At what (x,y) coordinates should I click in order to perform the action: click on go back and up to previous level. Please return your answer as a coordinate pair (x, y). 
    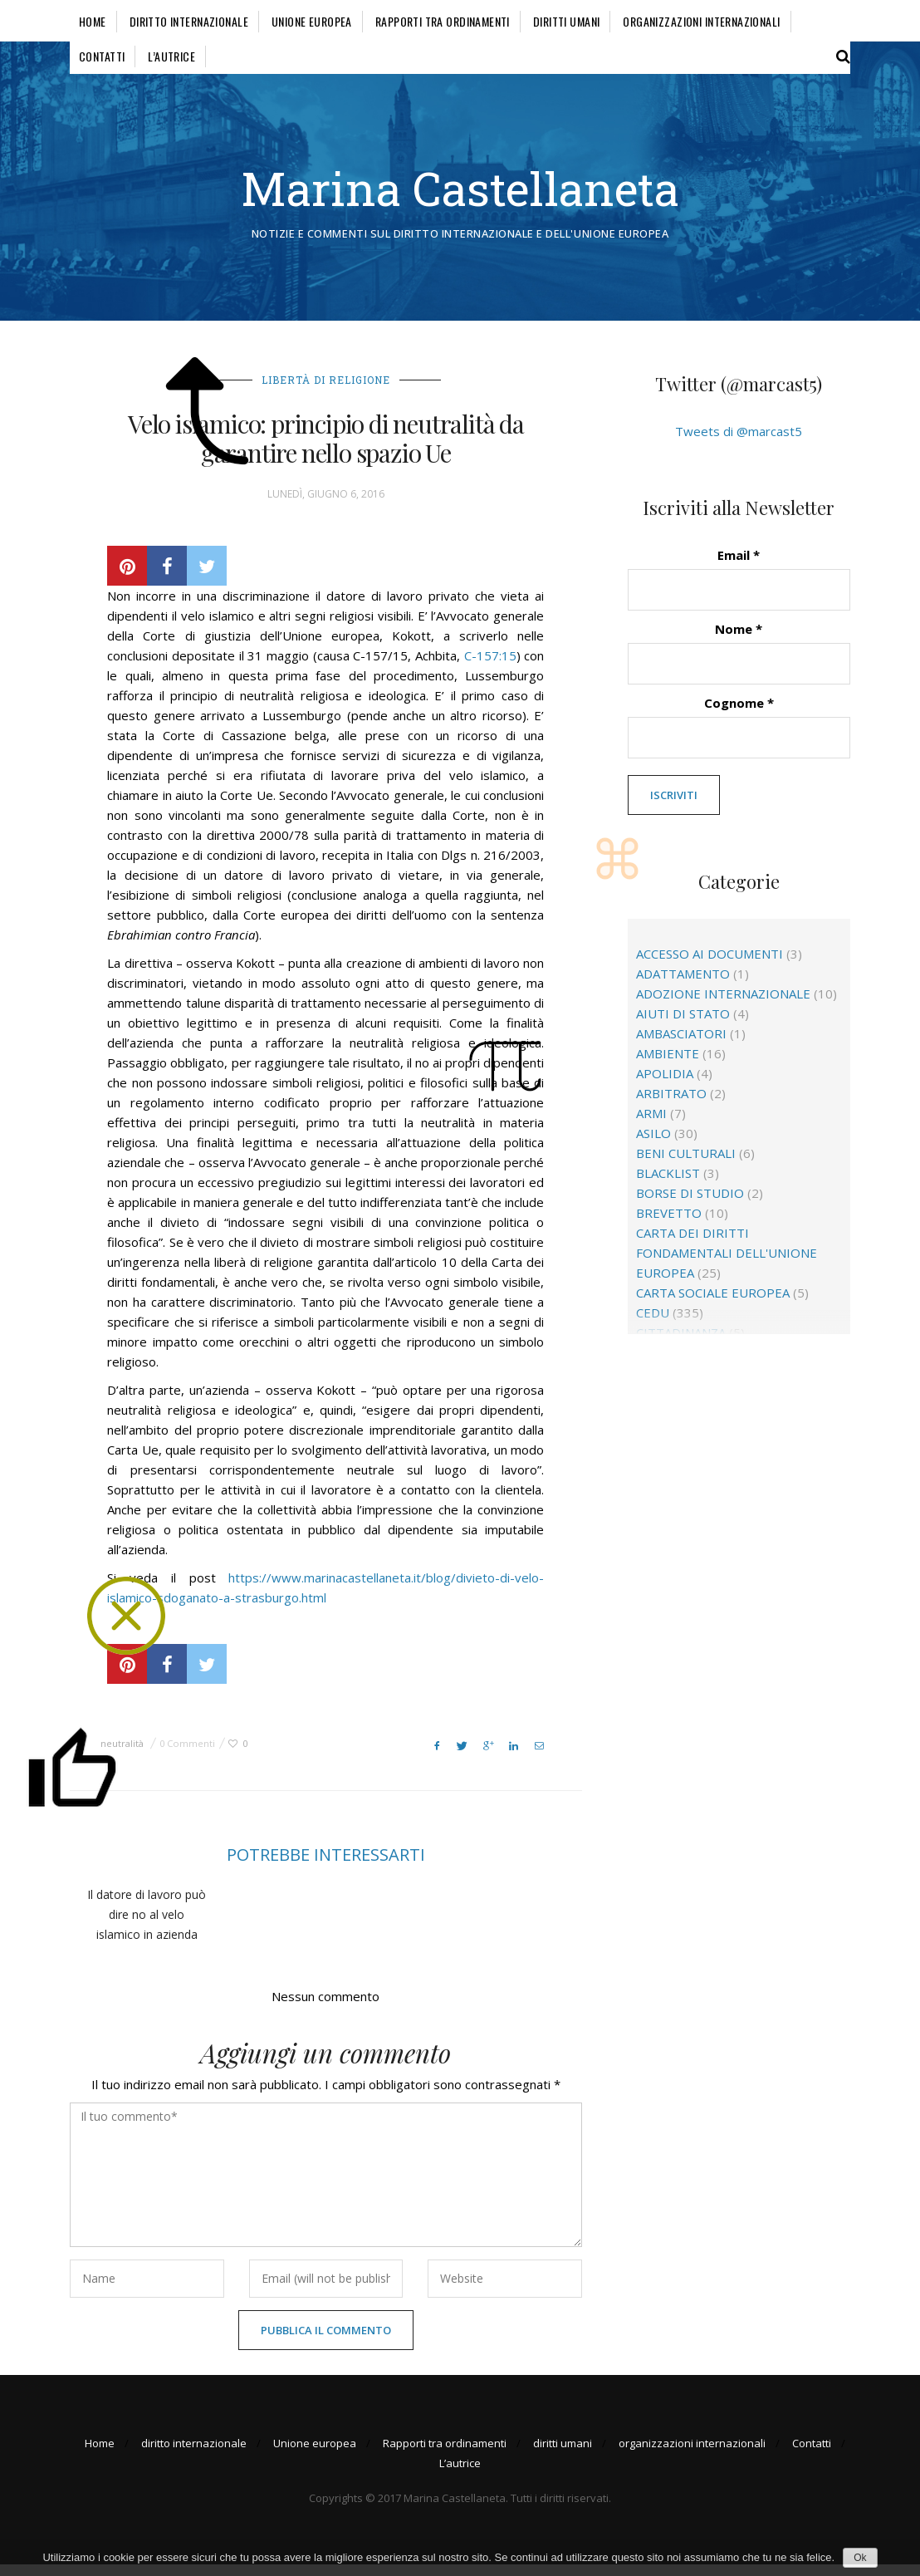
    Looking at the image, I should click on (207, 410).